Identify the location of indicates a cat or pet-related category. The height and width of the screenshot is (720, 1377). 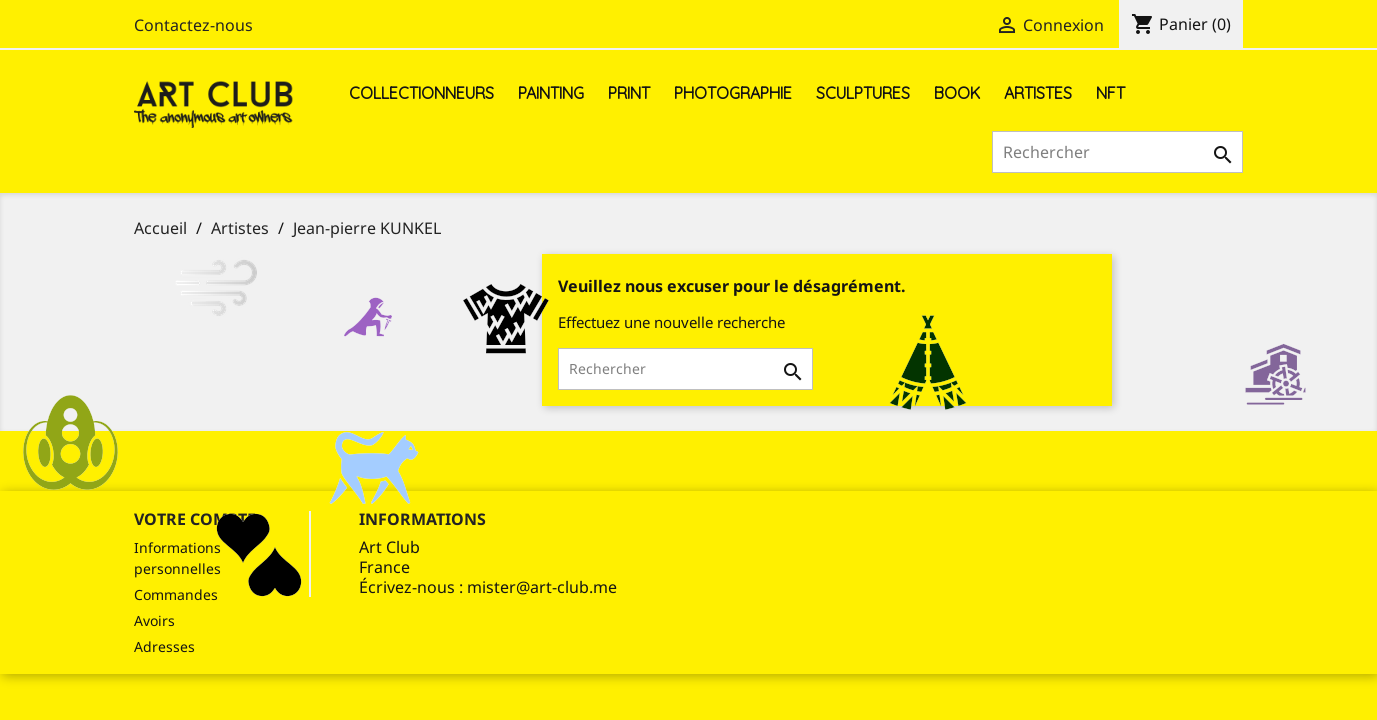
(374, 468).